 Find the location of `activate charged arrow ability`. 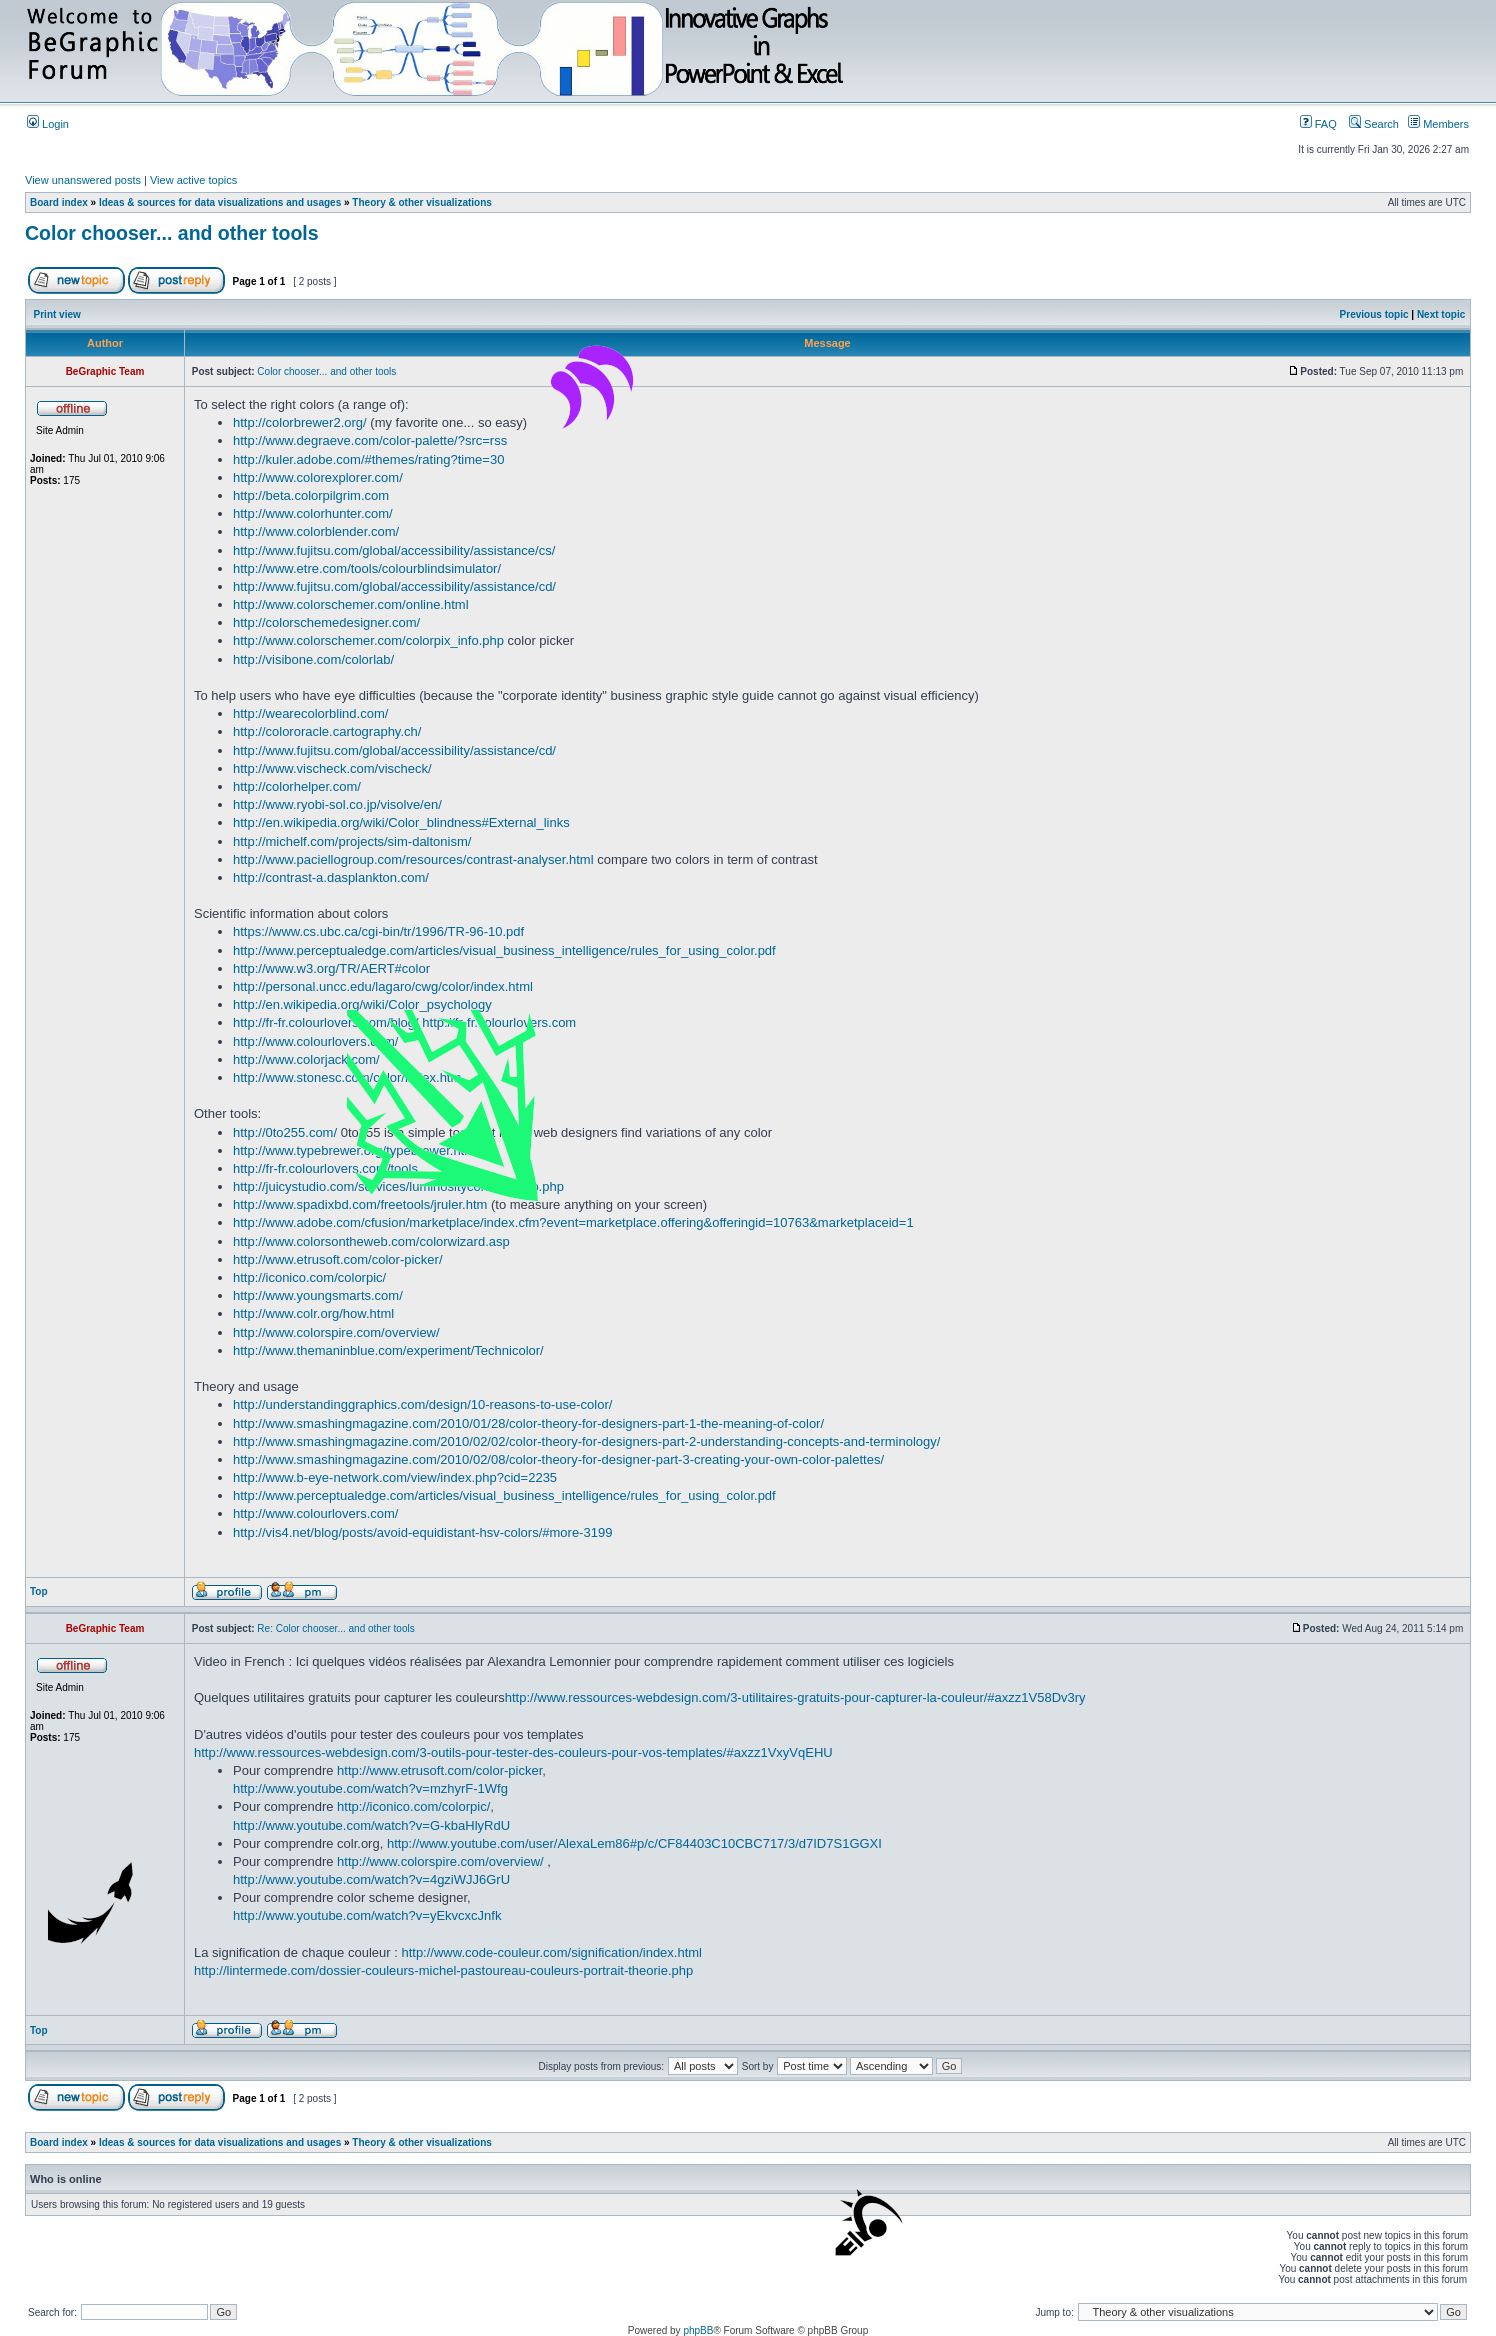

activate charged arrow ability is located at coordinates (442, 1105).